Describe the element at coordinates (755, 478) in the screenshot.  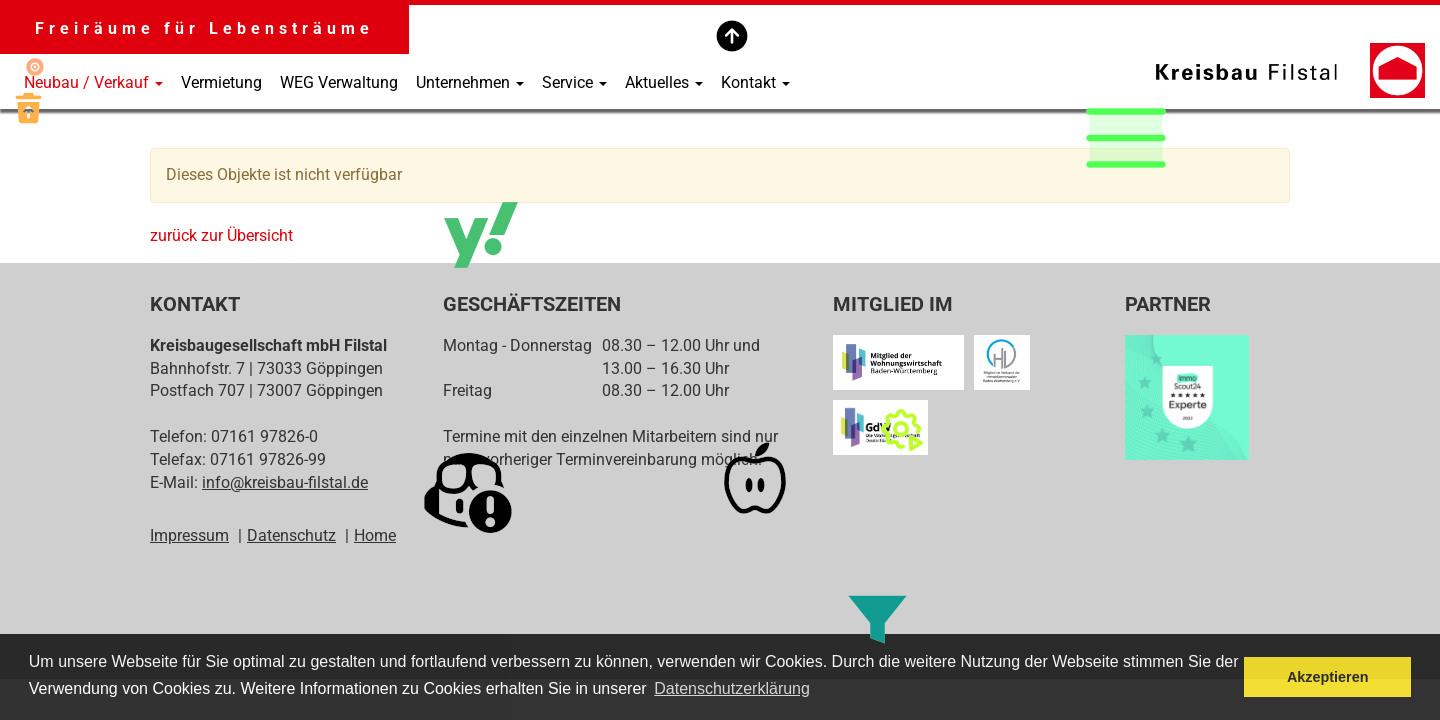
I see `view nutrition information` at that location.